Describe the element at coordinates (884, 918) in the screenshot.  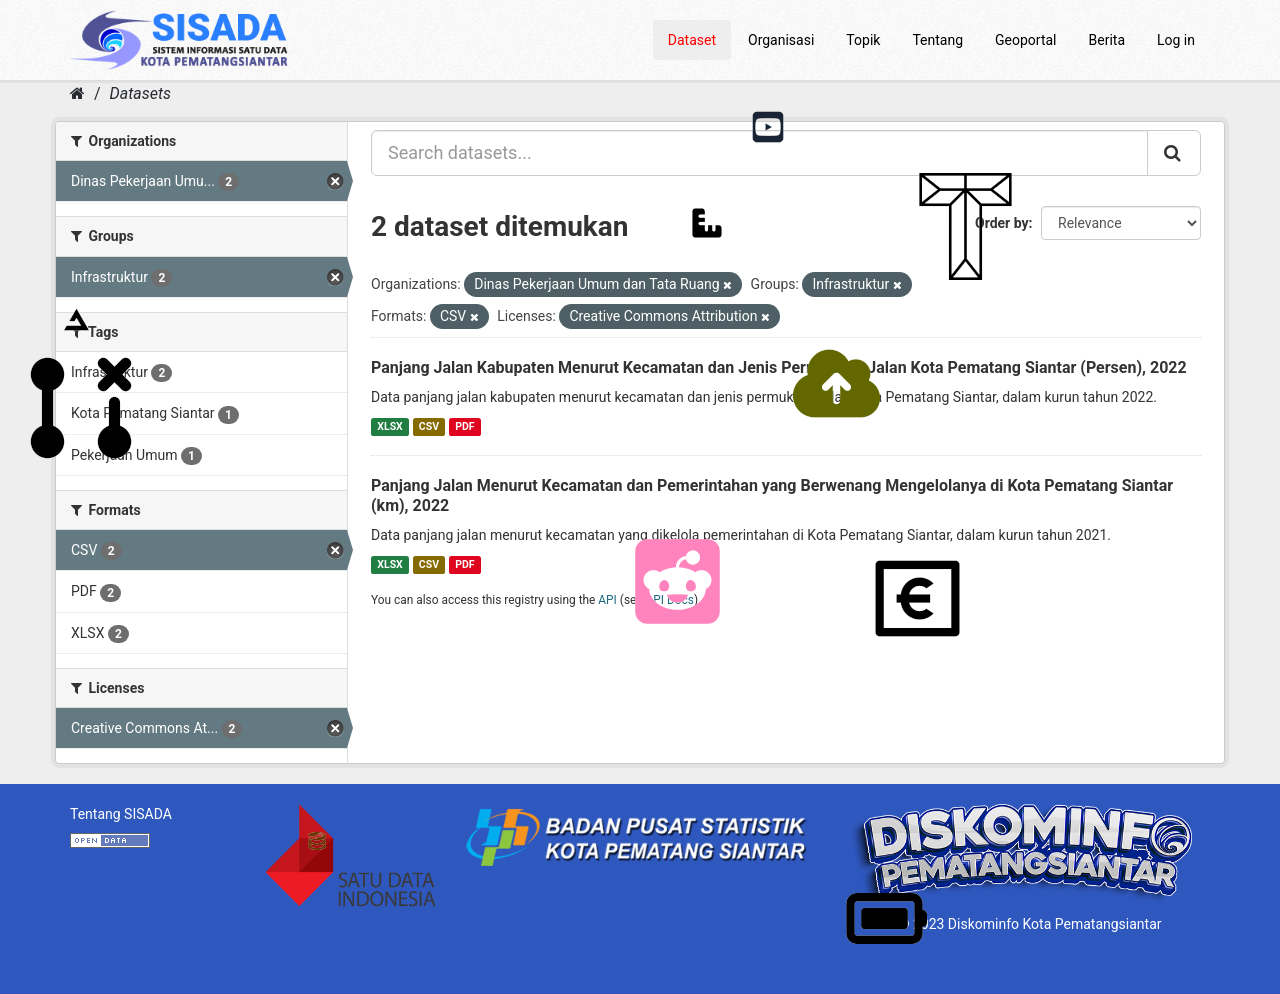
I see `indicates battery is fully charged` at that location.